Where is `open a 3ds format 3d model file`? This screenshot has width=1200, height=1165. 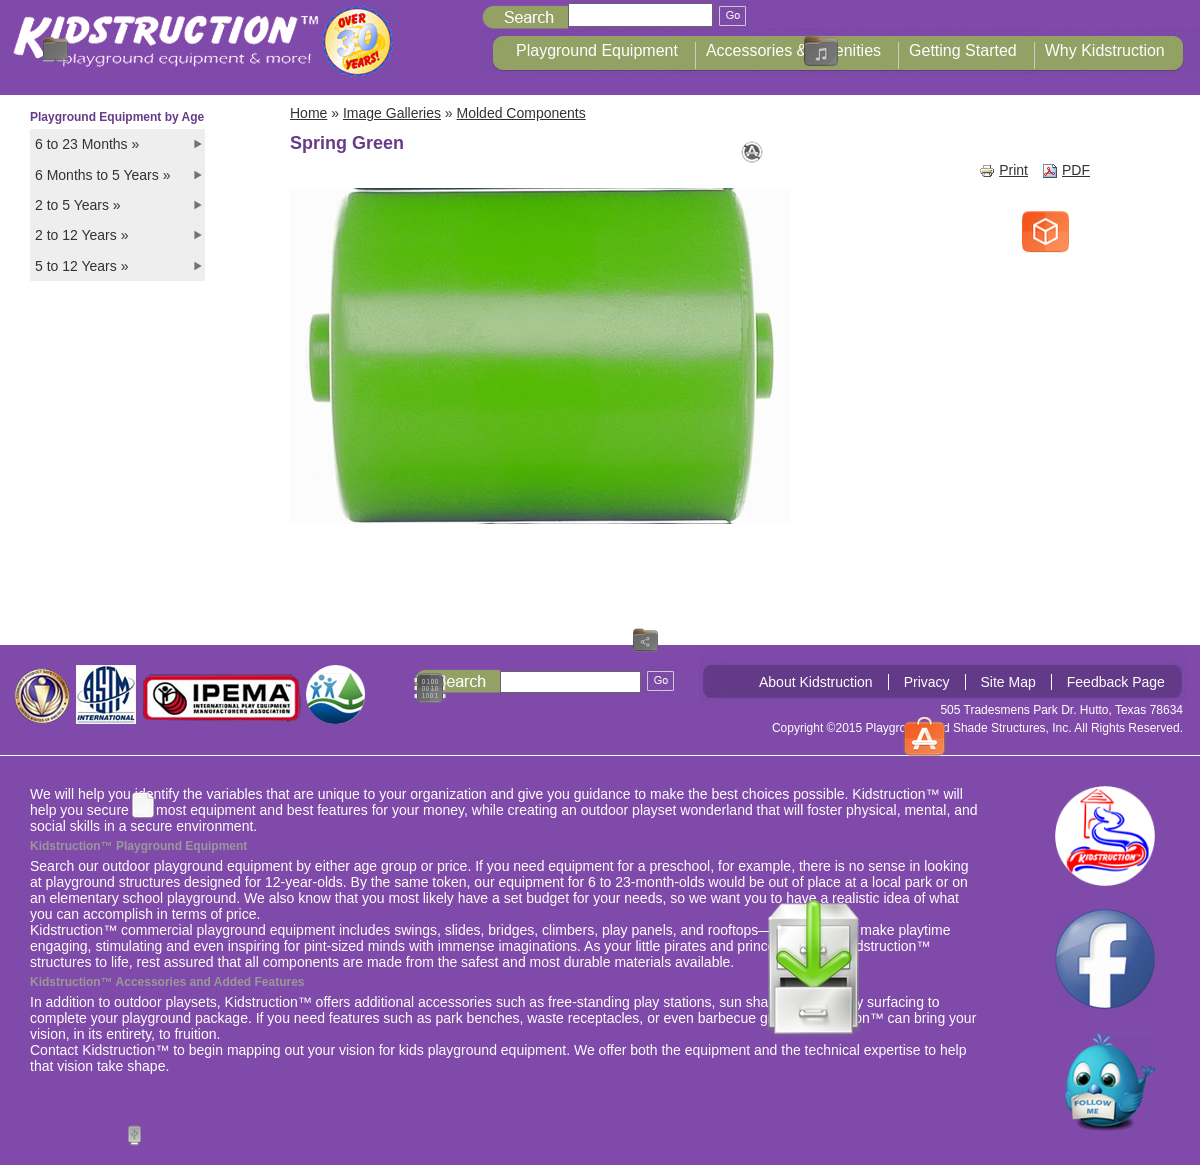 open a 3ds format 3d model file is located at coordinates (1045, 230).